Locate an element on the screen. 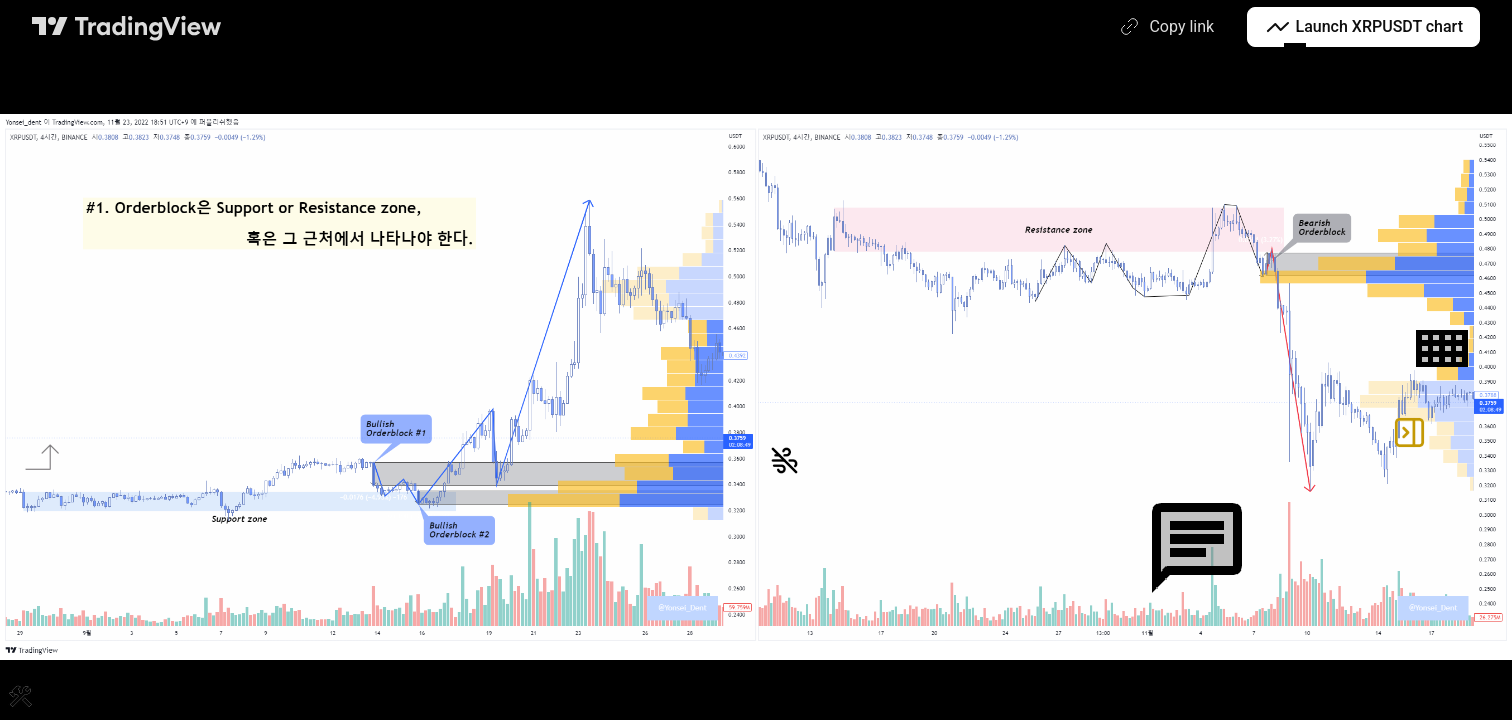 Image resolution: width=1512 pixels, height=720 pixels. move item up or forward in sequence is located at coordinates (43, 458).